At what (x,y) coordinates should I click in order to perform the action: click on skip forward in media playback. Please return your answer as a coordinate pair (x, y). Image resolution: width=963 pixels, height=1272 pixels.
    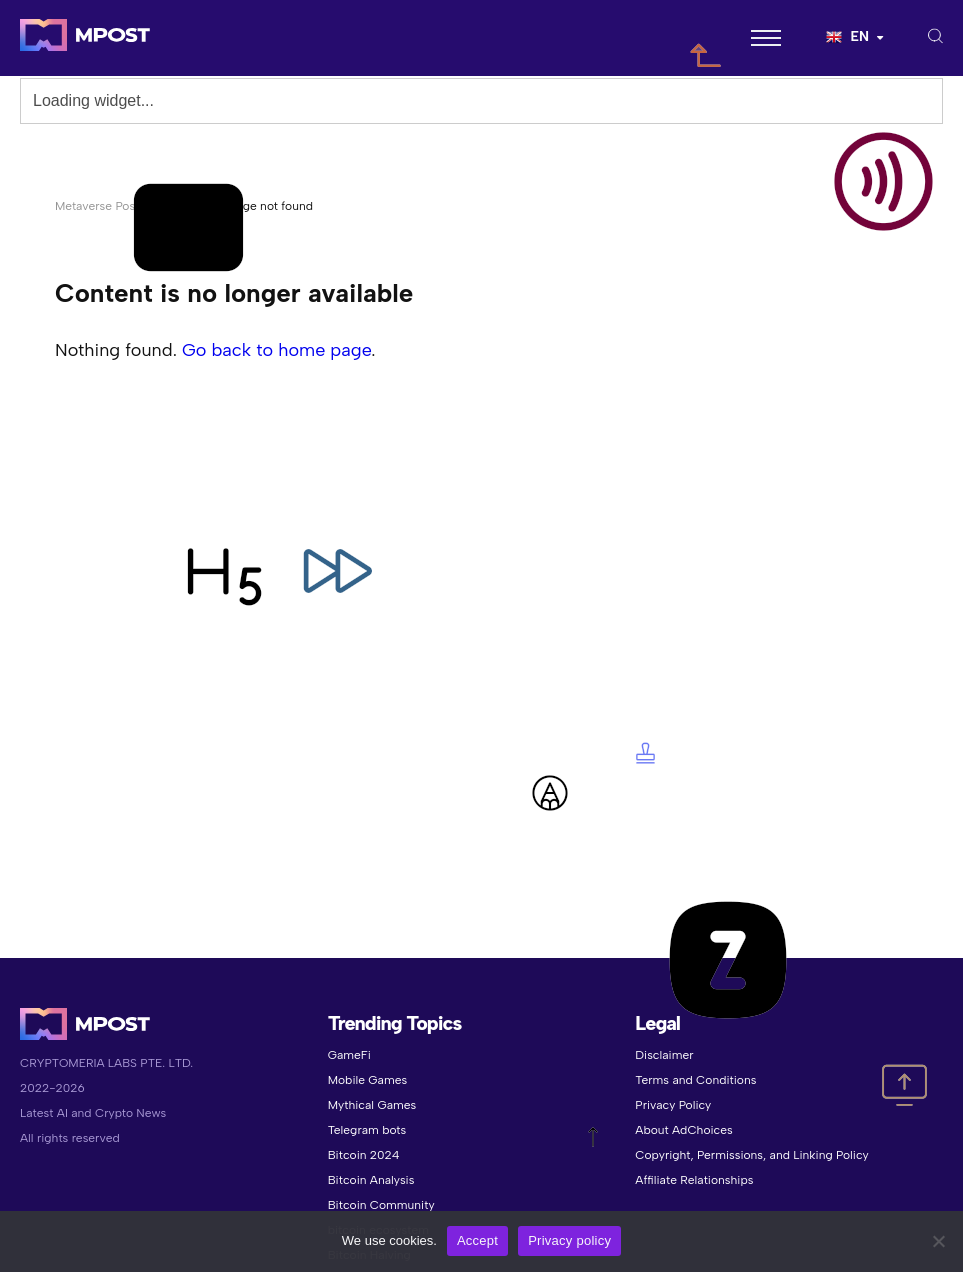
    Looking at the image, I should click on (333, 571).